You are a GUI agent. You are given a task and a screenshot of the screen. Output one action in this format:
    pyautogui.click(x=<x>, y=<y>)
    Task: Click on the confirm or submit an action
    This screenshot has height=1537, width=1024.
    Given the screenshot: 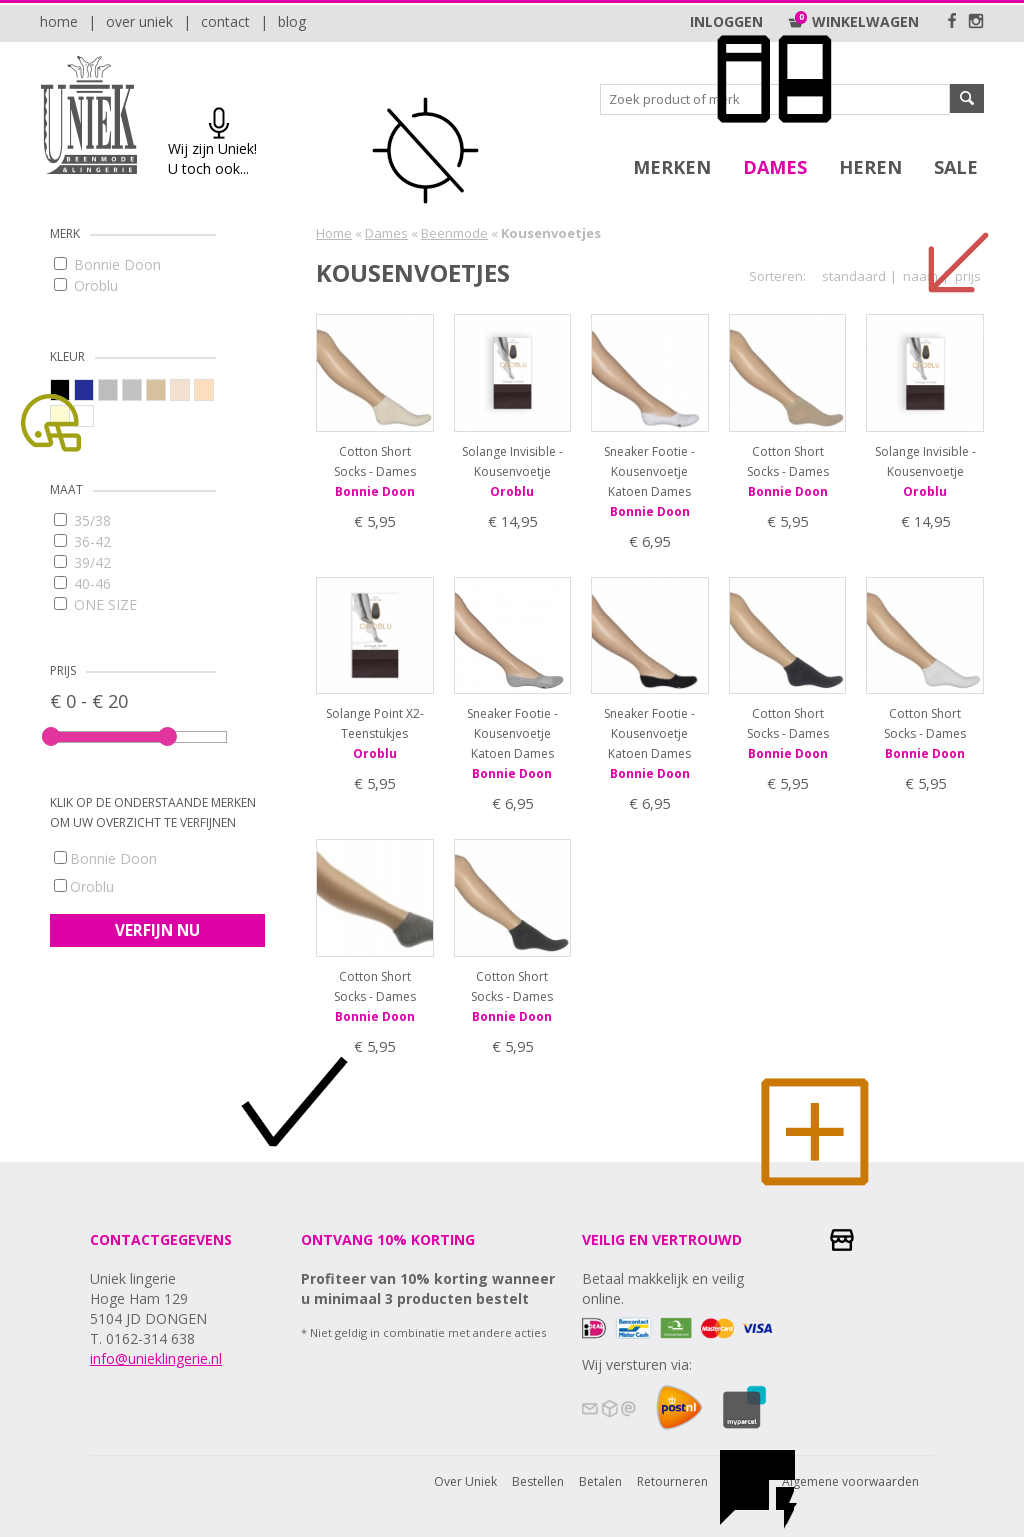 What is the action you would take?
    pyautogui.click(x=293, y=1101)
    